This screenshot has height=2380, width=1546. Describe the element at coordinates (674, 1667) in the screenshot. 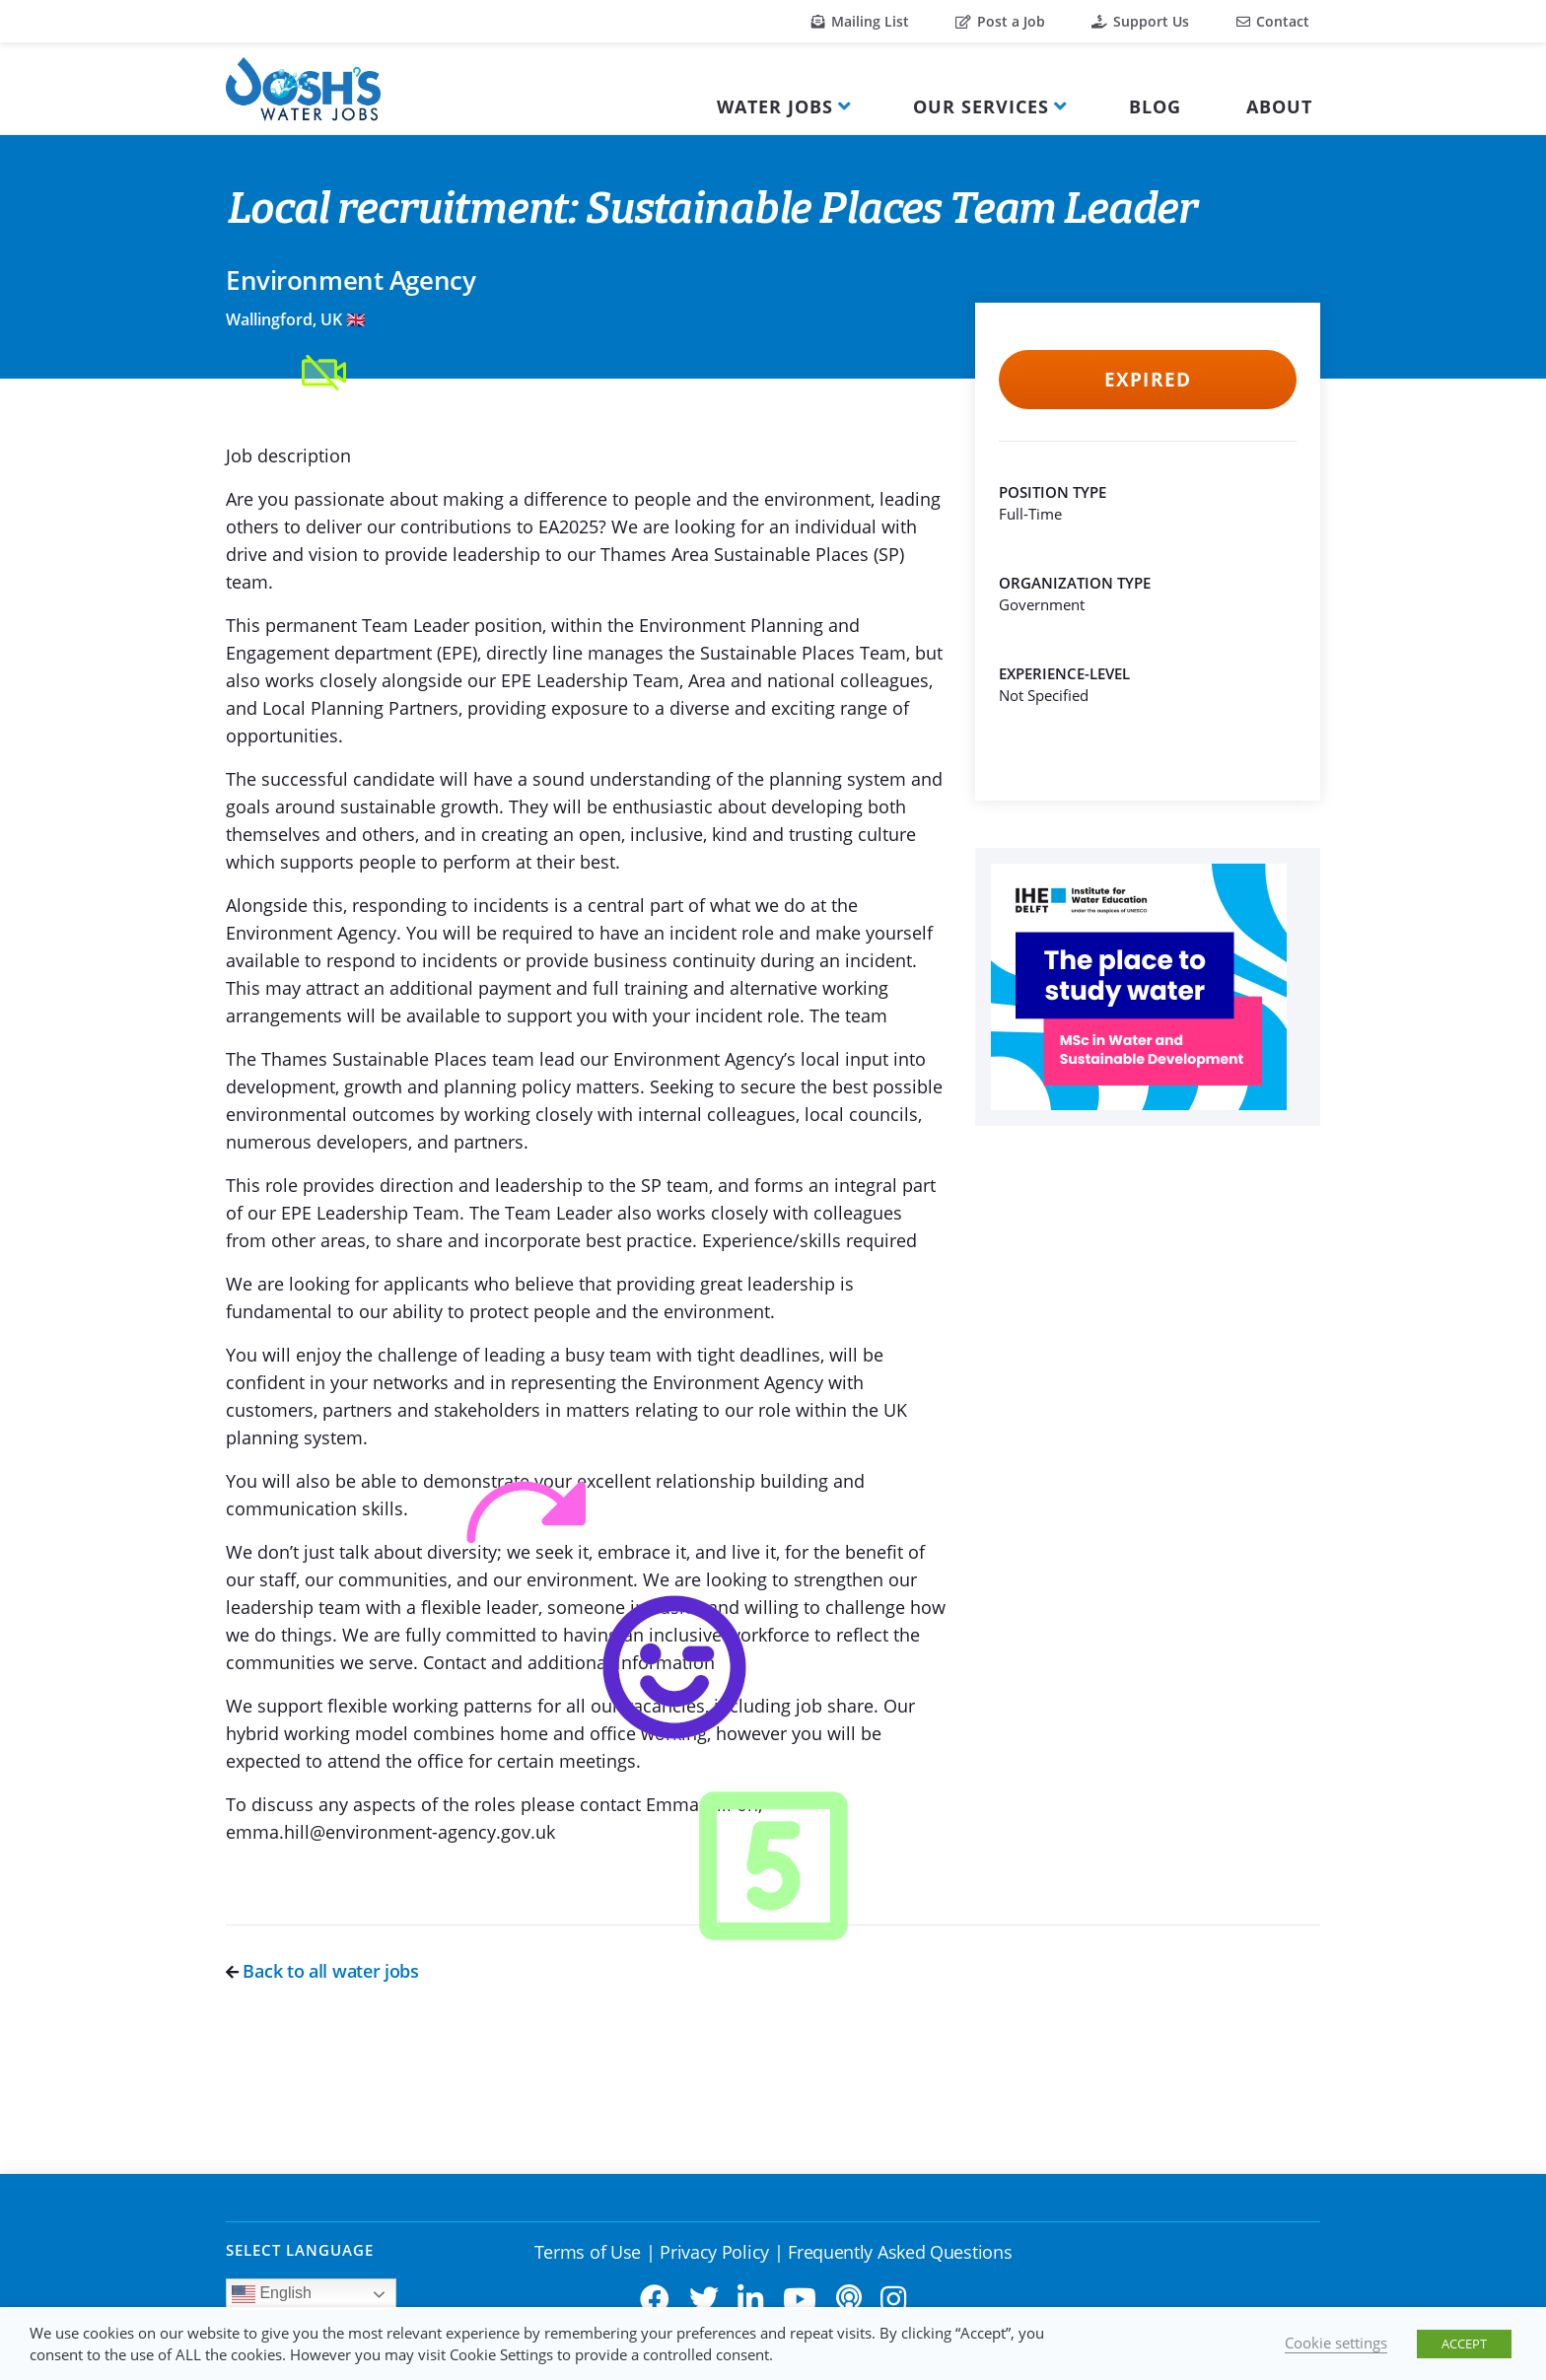

I see `insert a winking emoji into your message` at that location.